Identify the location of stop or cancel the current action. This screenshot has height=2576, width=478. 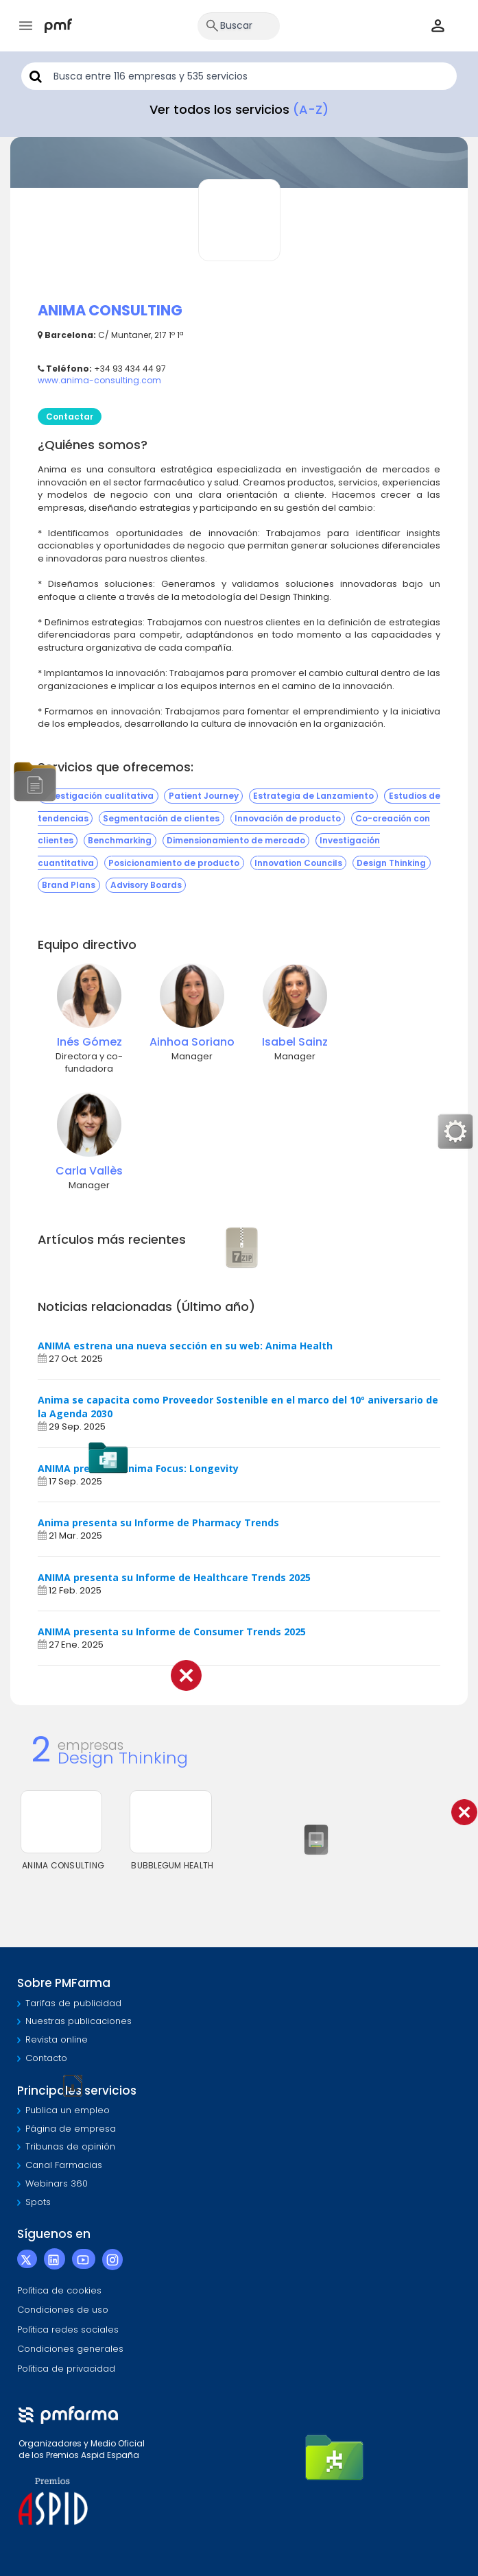
(186, 1675).